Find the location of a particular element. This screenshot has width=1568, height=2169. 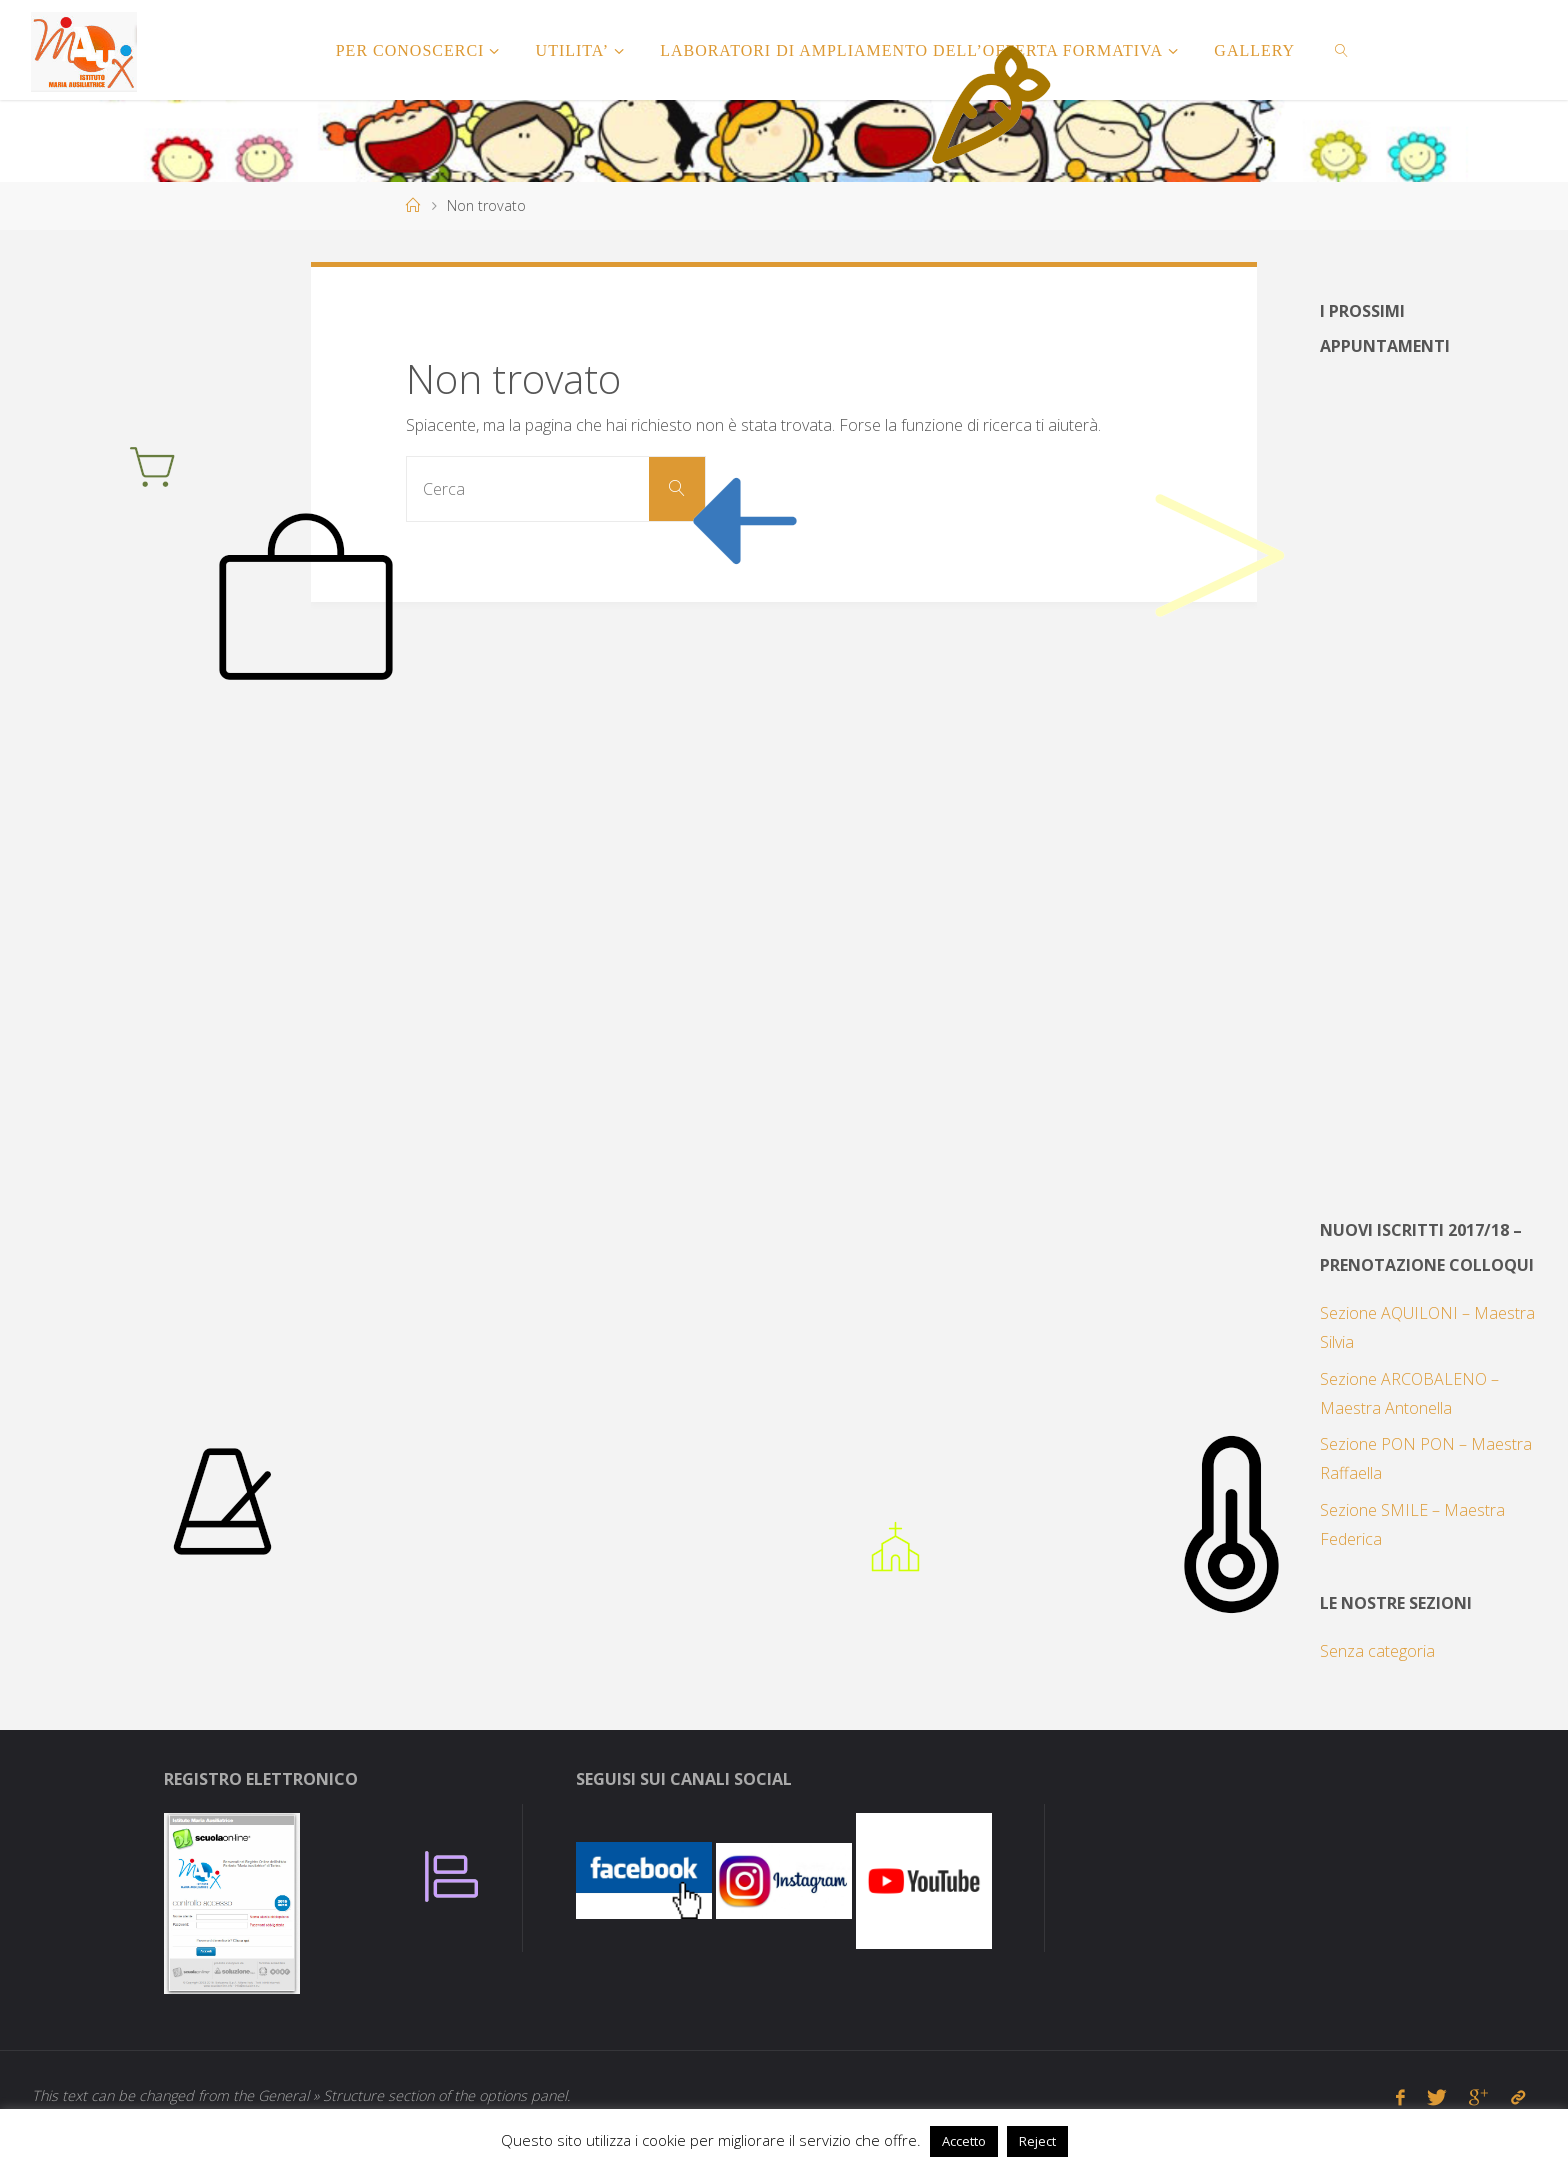

view current temperature is located at coordinates (1231, 1524).